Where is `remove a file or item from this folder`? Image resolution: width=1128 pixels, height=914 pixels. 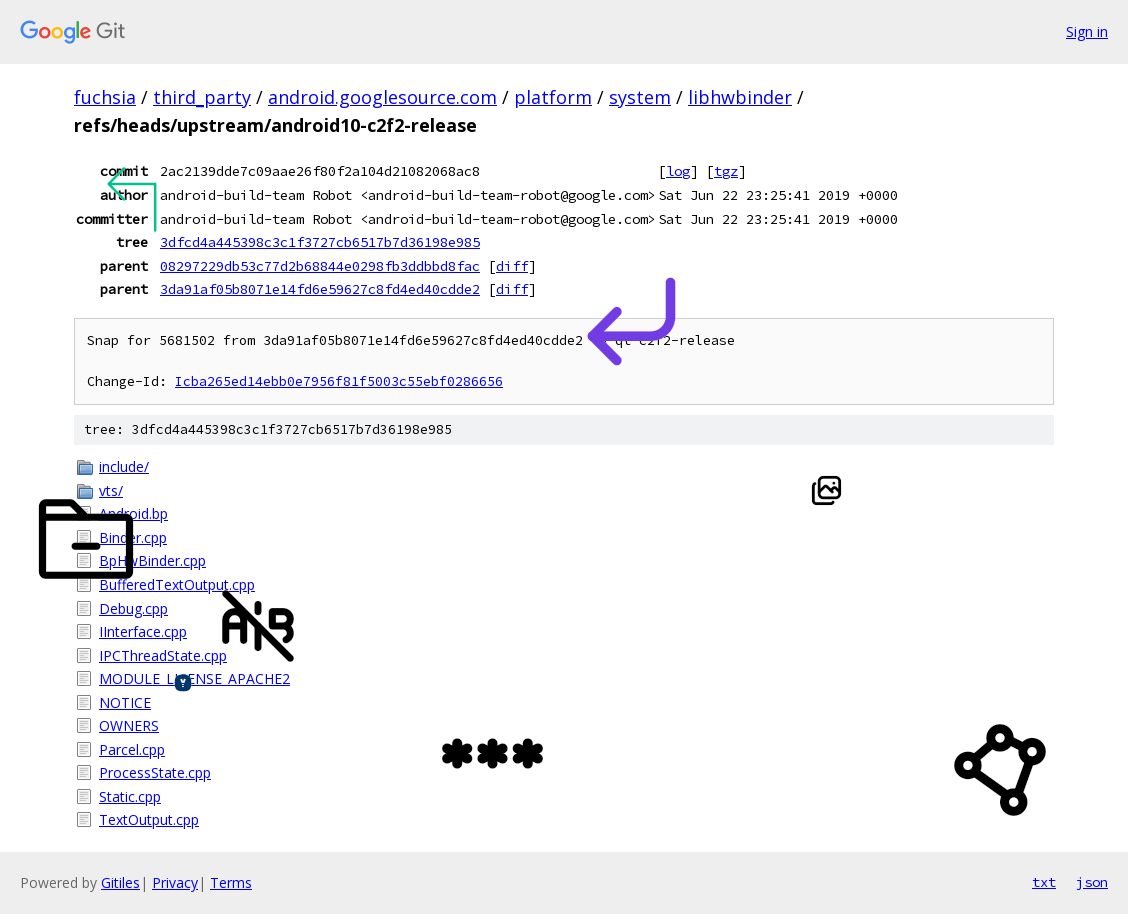
remove a file or item from this folder is located at coordinates (86, 539).